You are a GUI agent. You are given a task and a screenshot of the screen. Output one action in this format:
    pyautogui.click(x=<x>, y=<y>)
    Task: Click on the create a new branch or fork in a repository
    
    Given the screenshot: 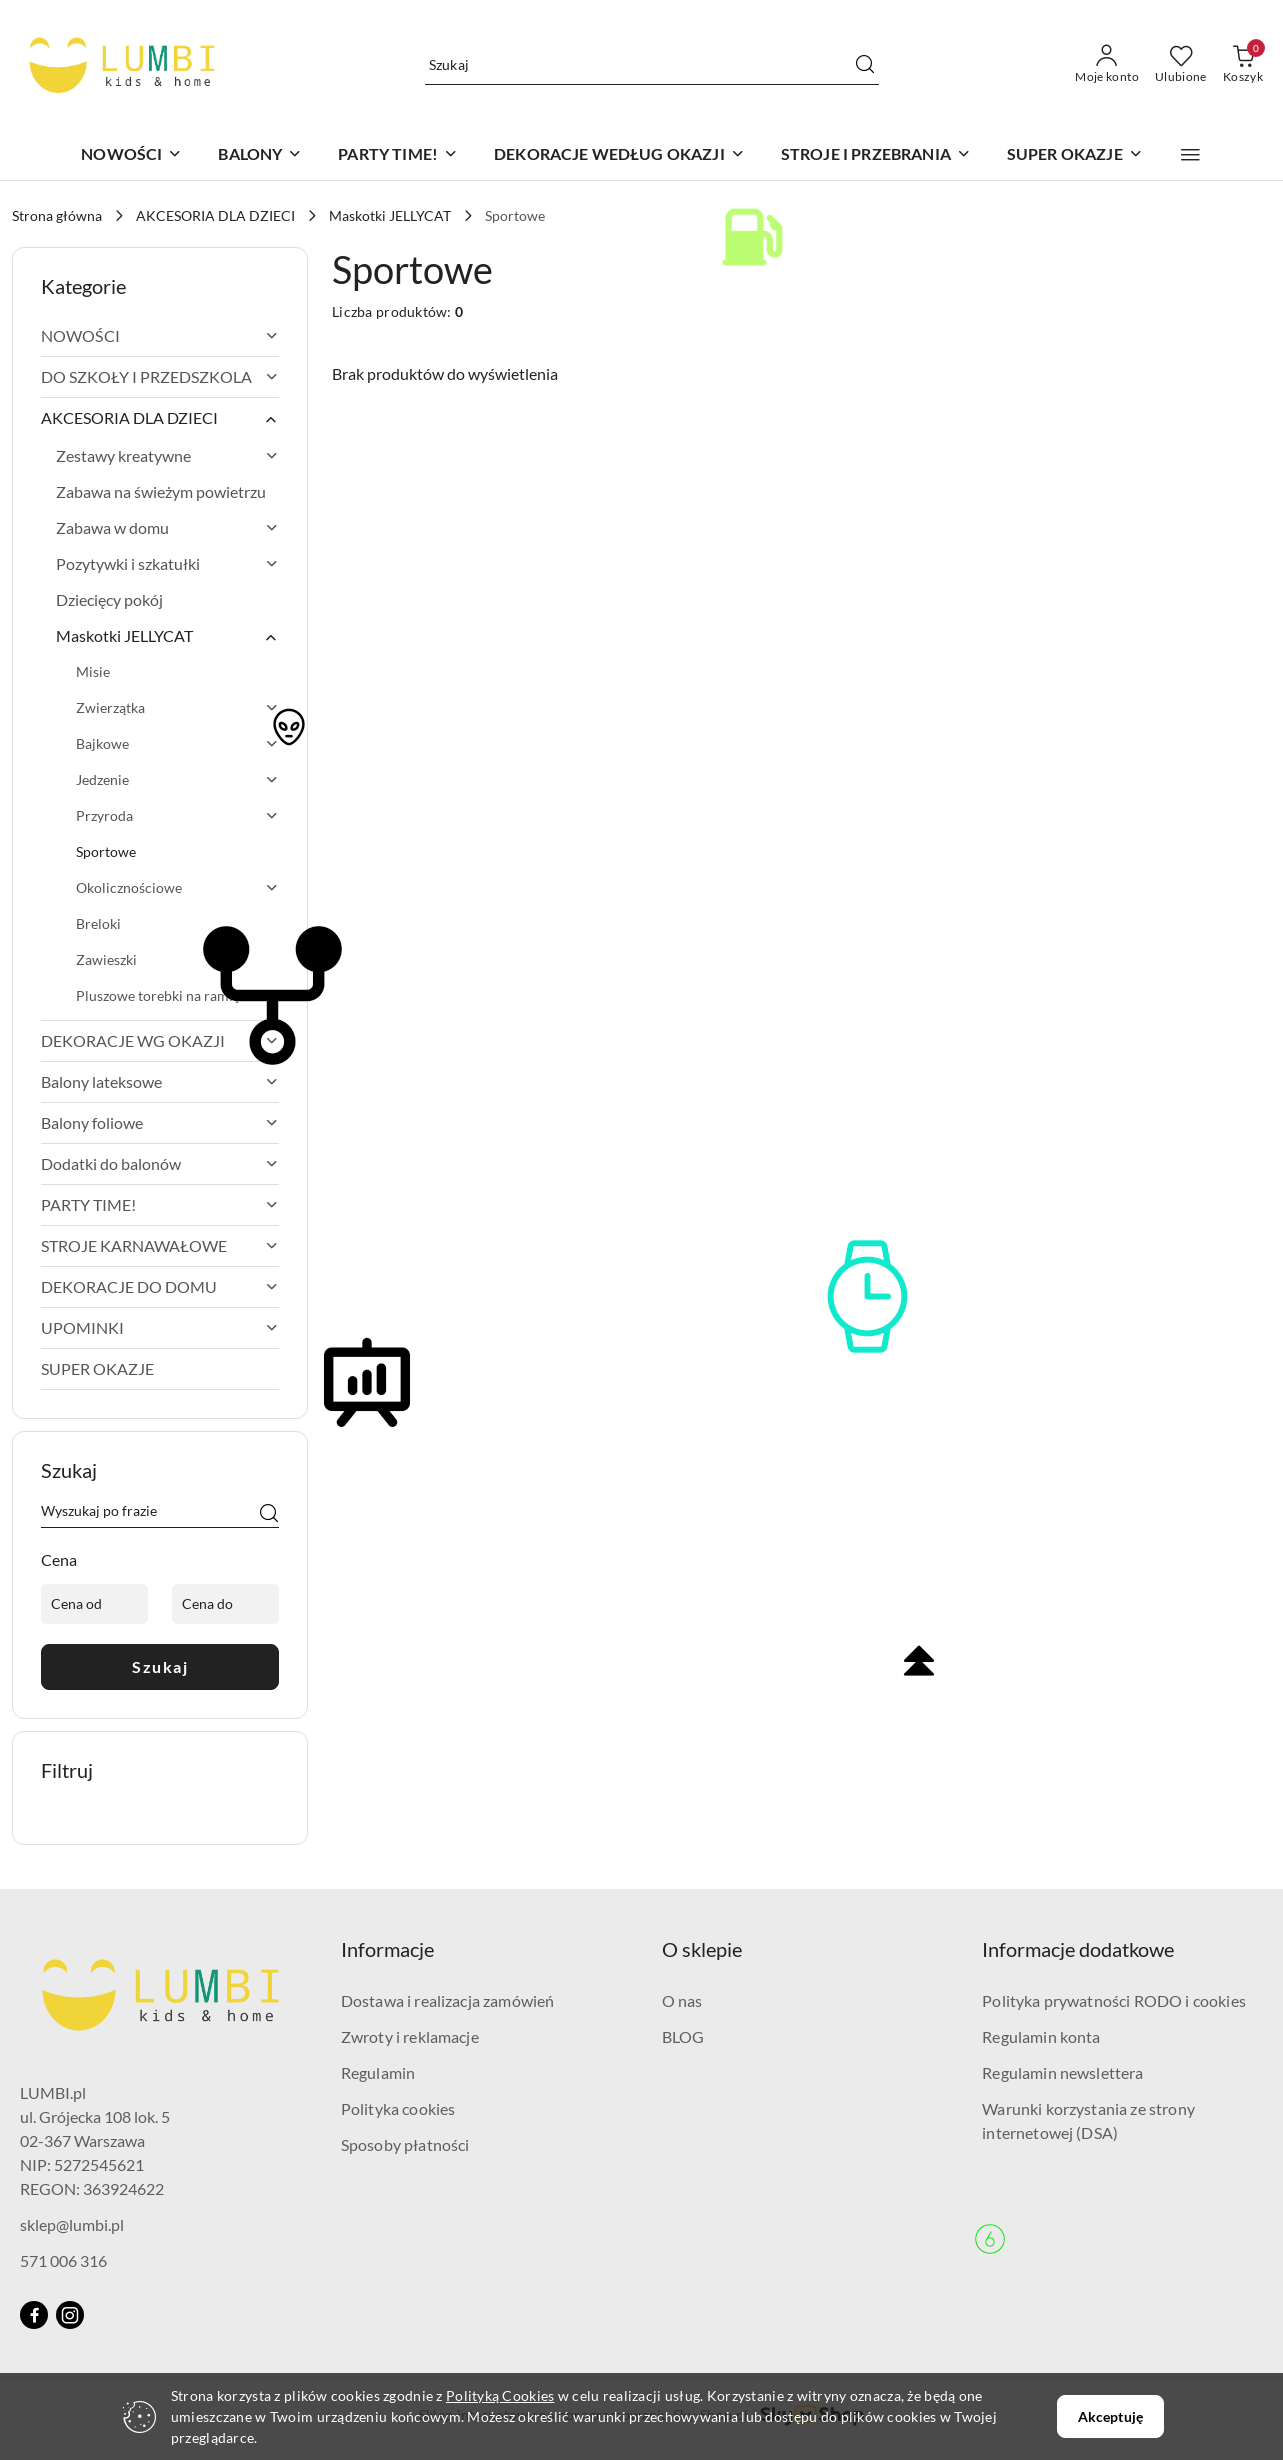 What is the action you would take?
    pyautogui.click(x=272, y=995)
    